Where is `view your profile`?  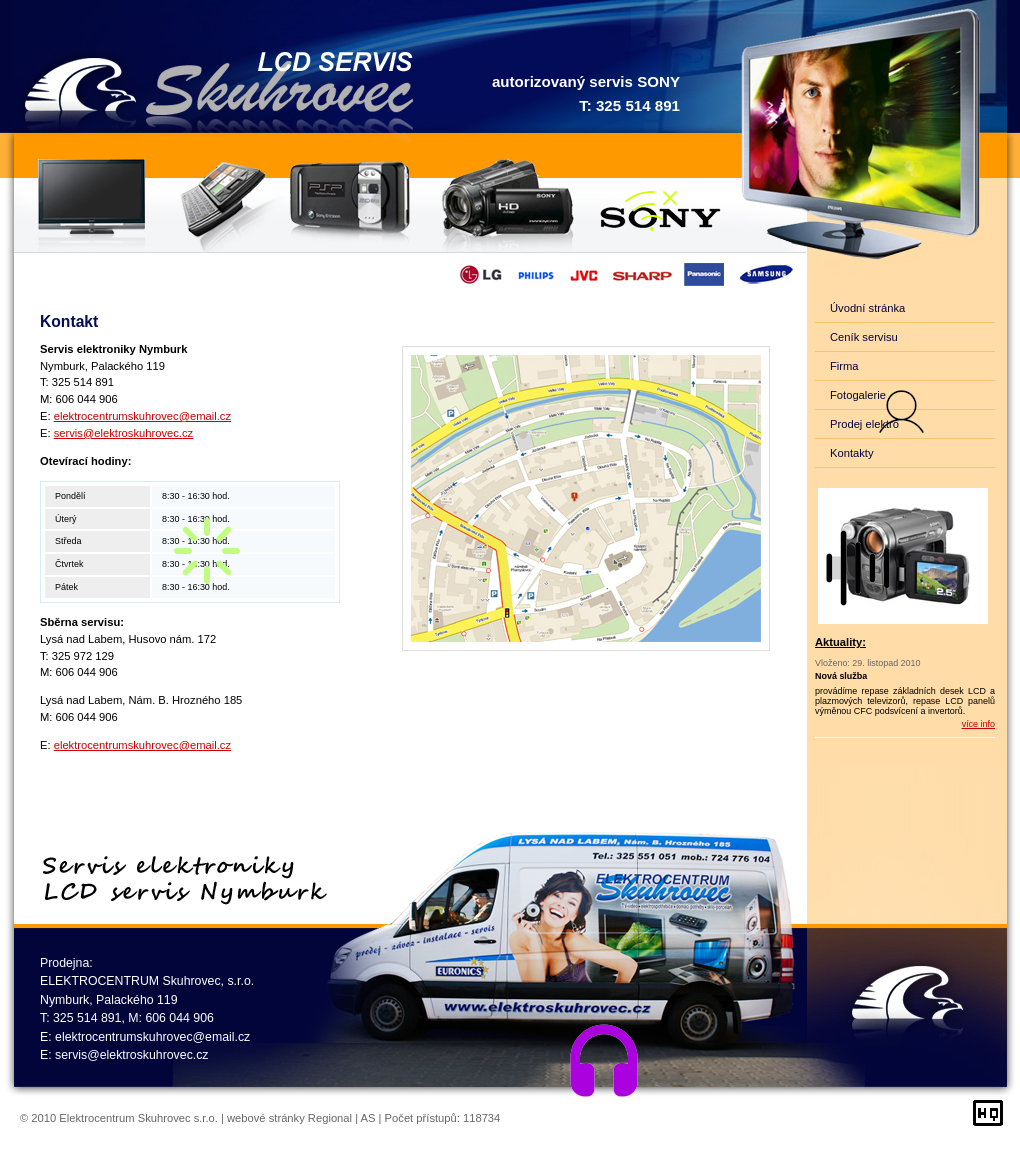
view your profile is located at coordinates (901, 412).